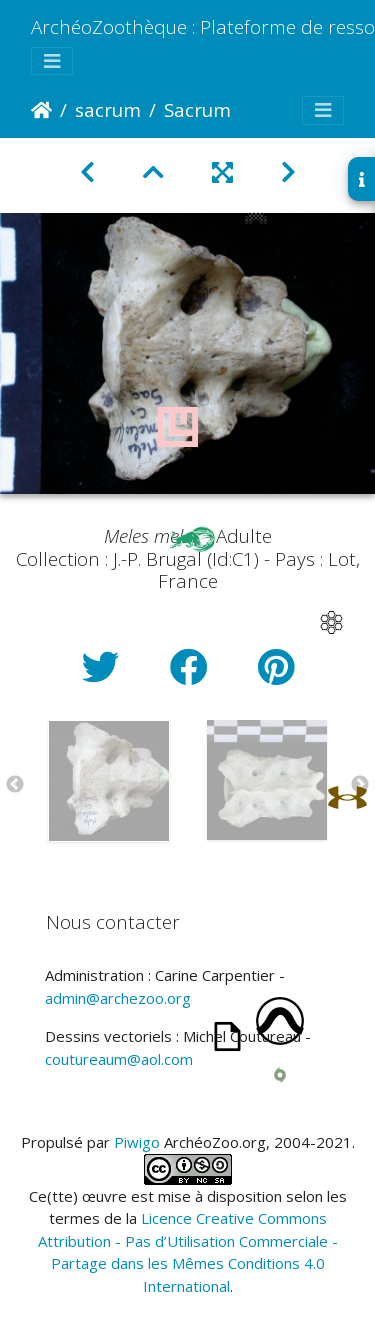 This screenshot has width=375, height=1327. What do you see at coordinates (178, 427) in the screenshot?
I see `ludwig brand logo` at bounding box center [178, 427].